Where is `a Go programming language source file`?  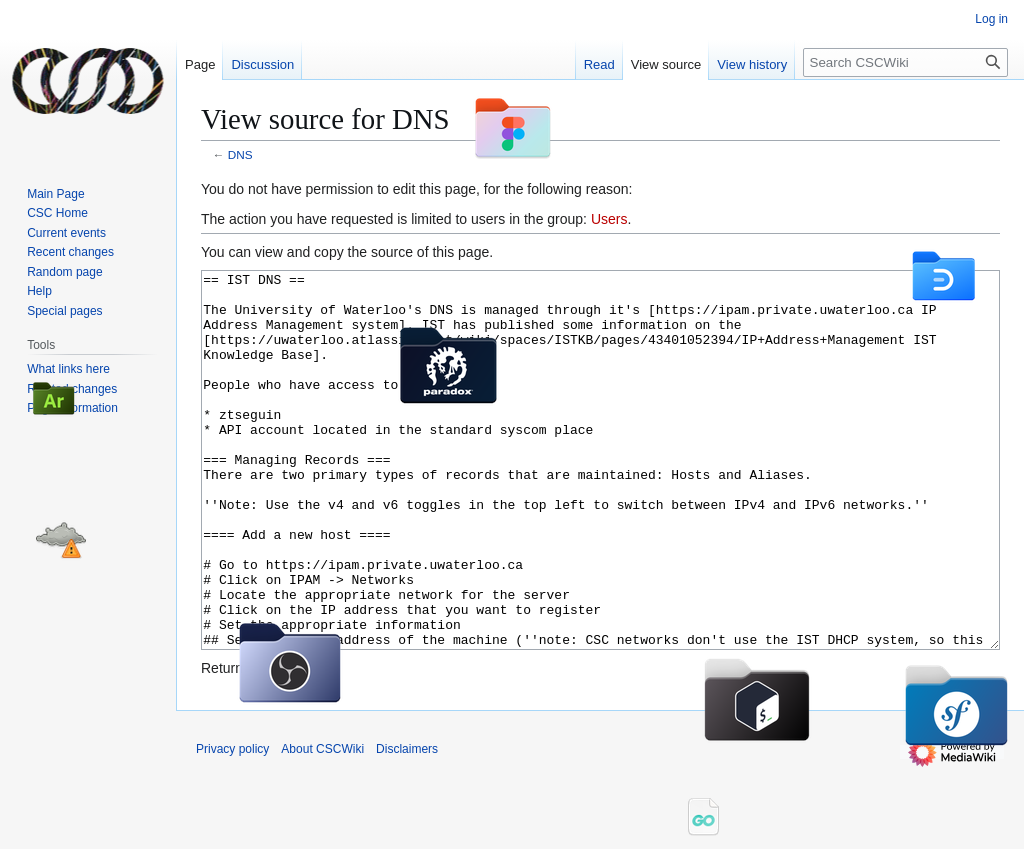
a Go programming language source file is located at coordinates (703, 816).